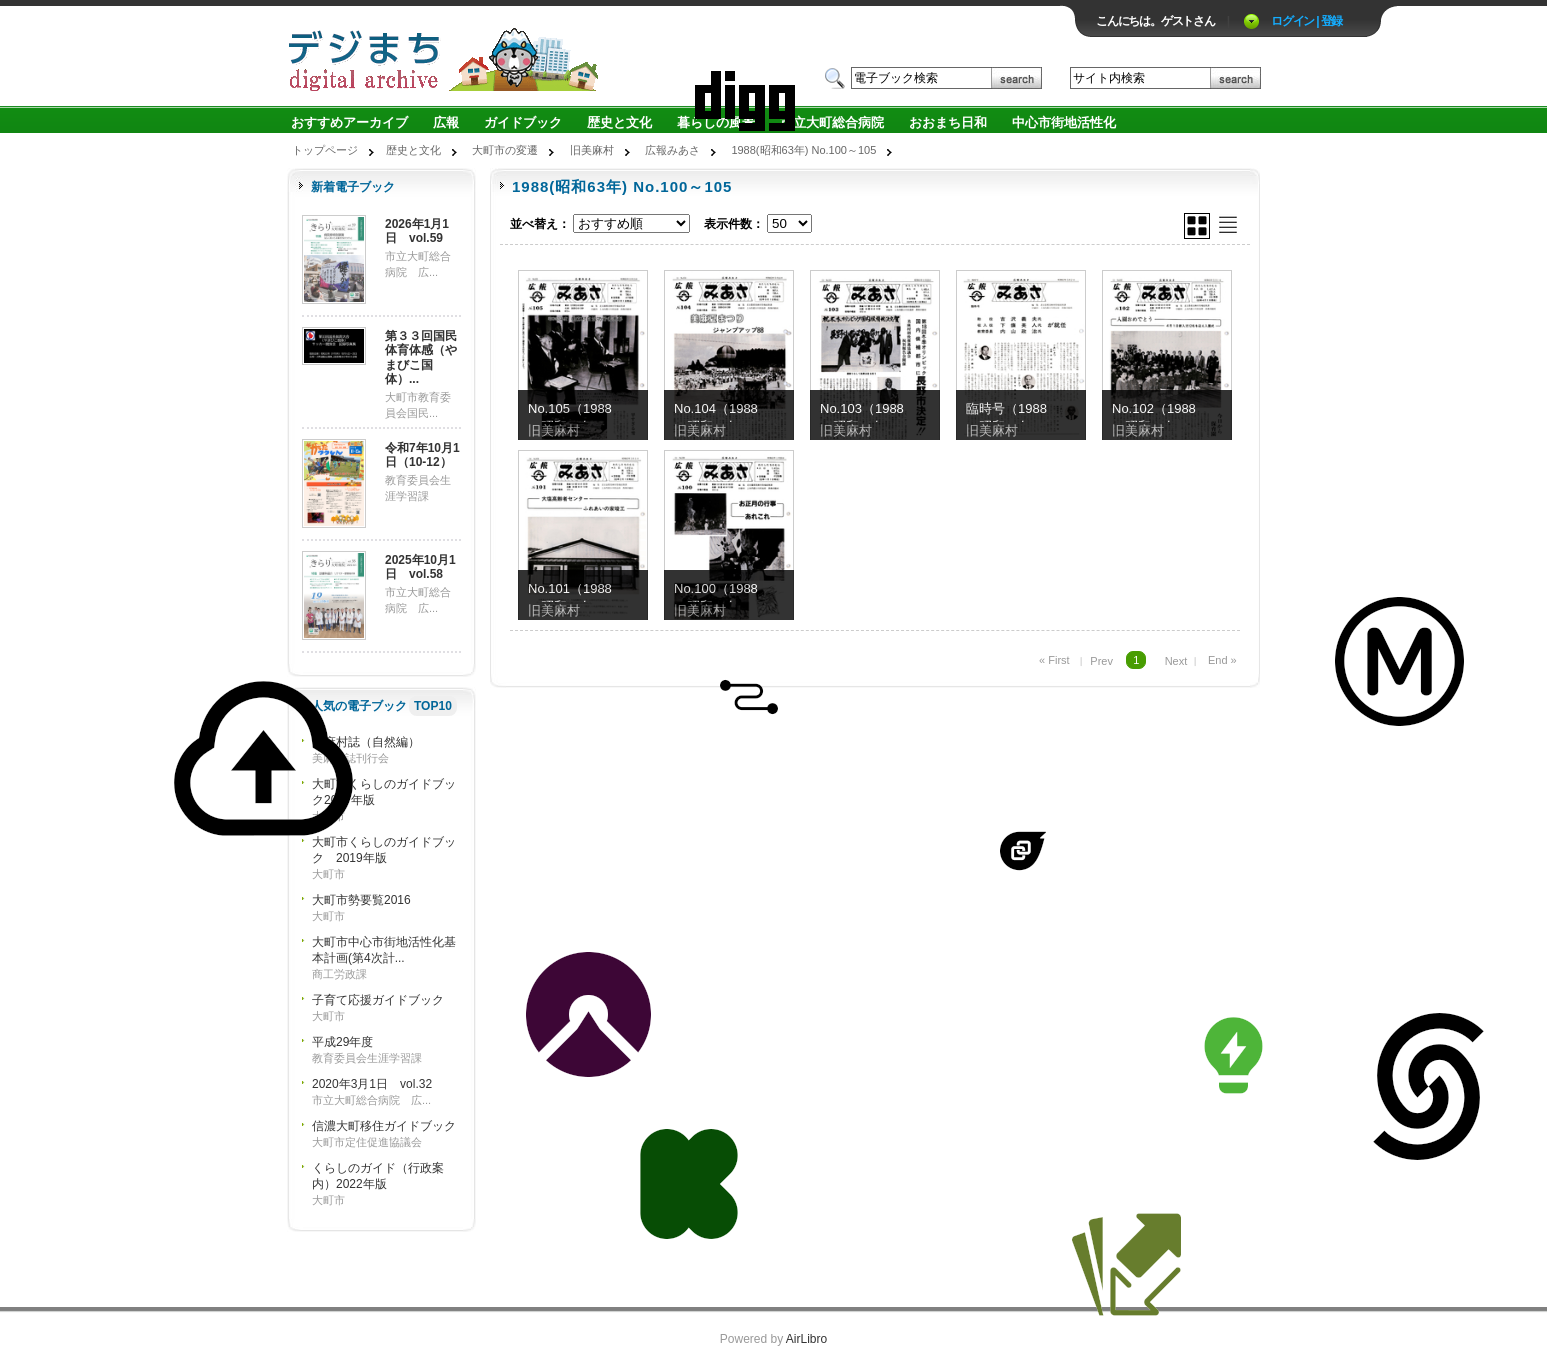 Image resolution: width=1547 pixels, height=1356 pixels. I want to click on upload file to cloud storage, so click(263, 762).